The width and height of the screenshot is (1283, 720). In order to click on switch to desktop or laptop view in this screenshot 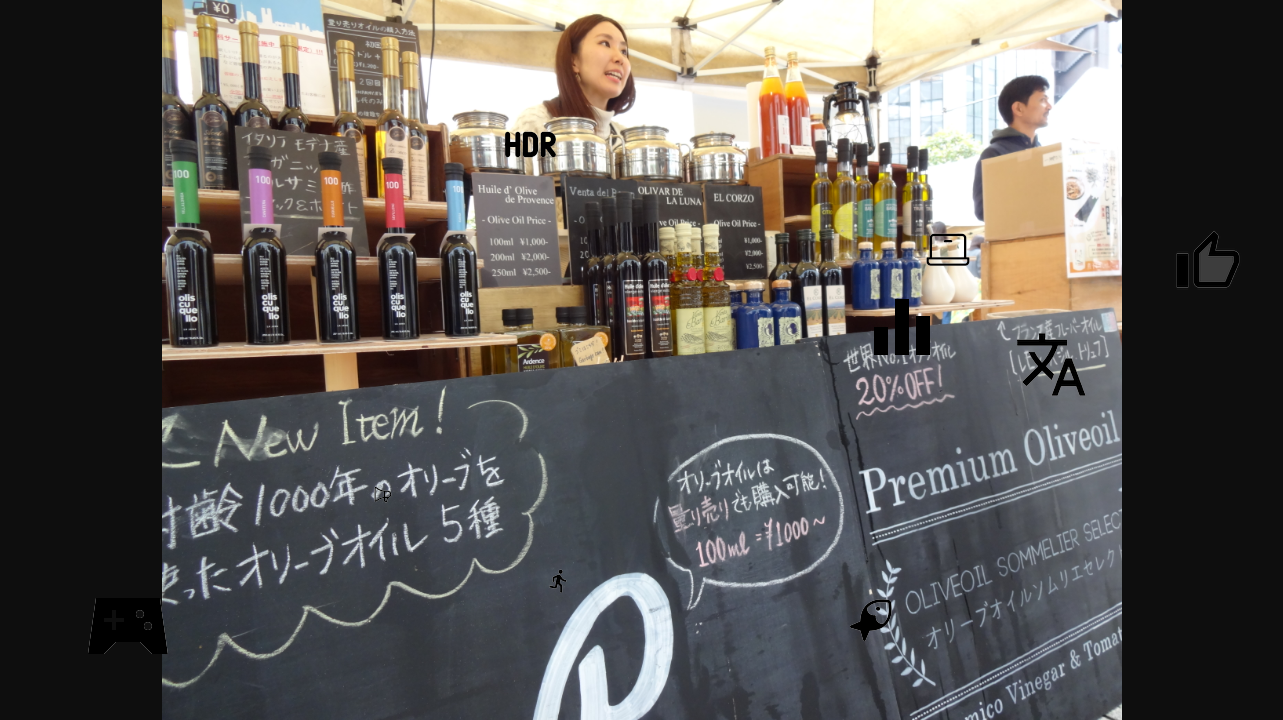, I will do `click(948, 249)`.